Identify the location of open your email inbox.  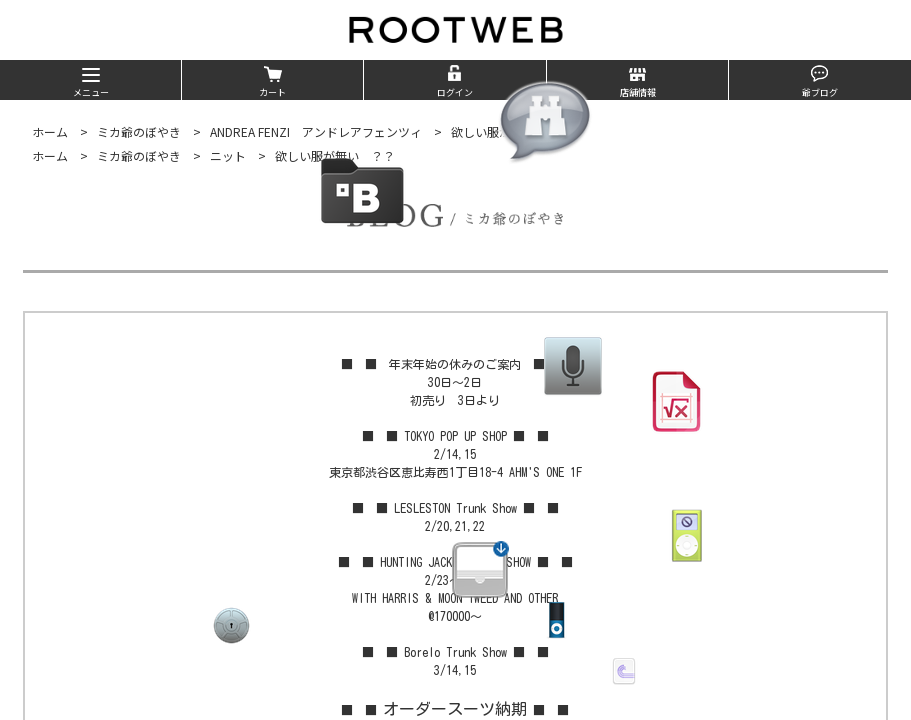
(480, 570).